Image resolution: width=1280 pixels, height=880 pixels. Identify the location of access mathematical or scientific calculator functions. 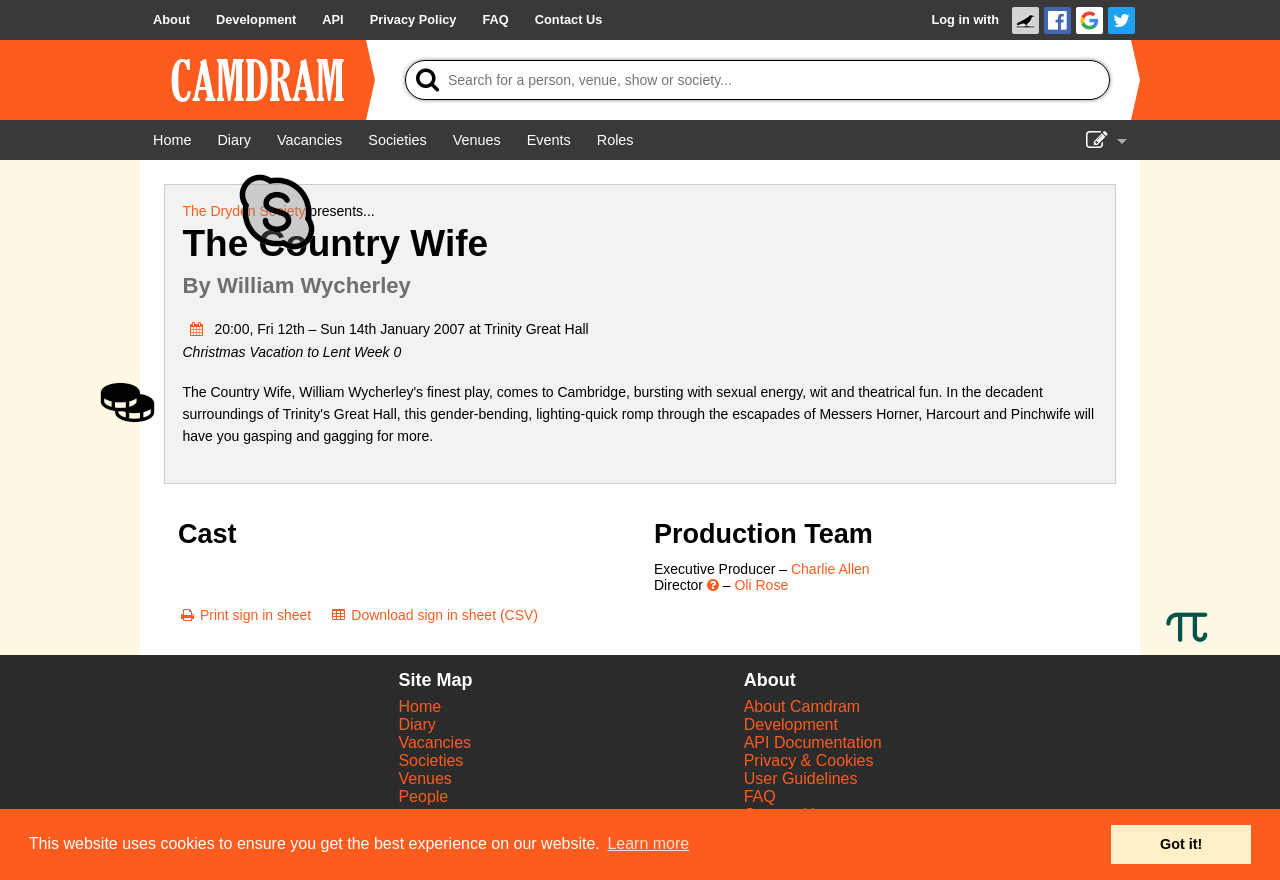
(1187, 626).